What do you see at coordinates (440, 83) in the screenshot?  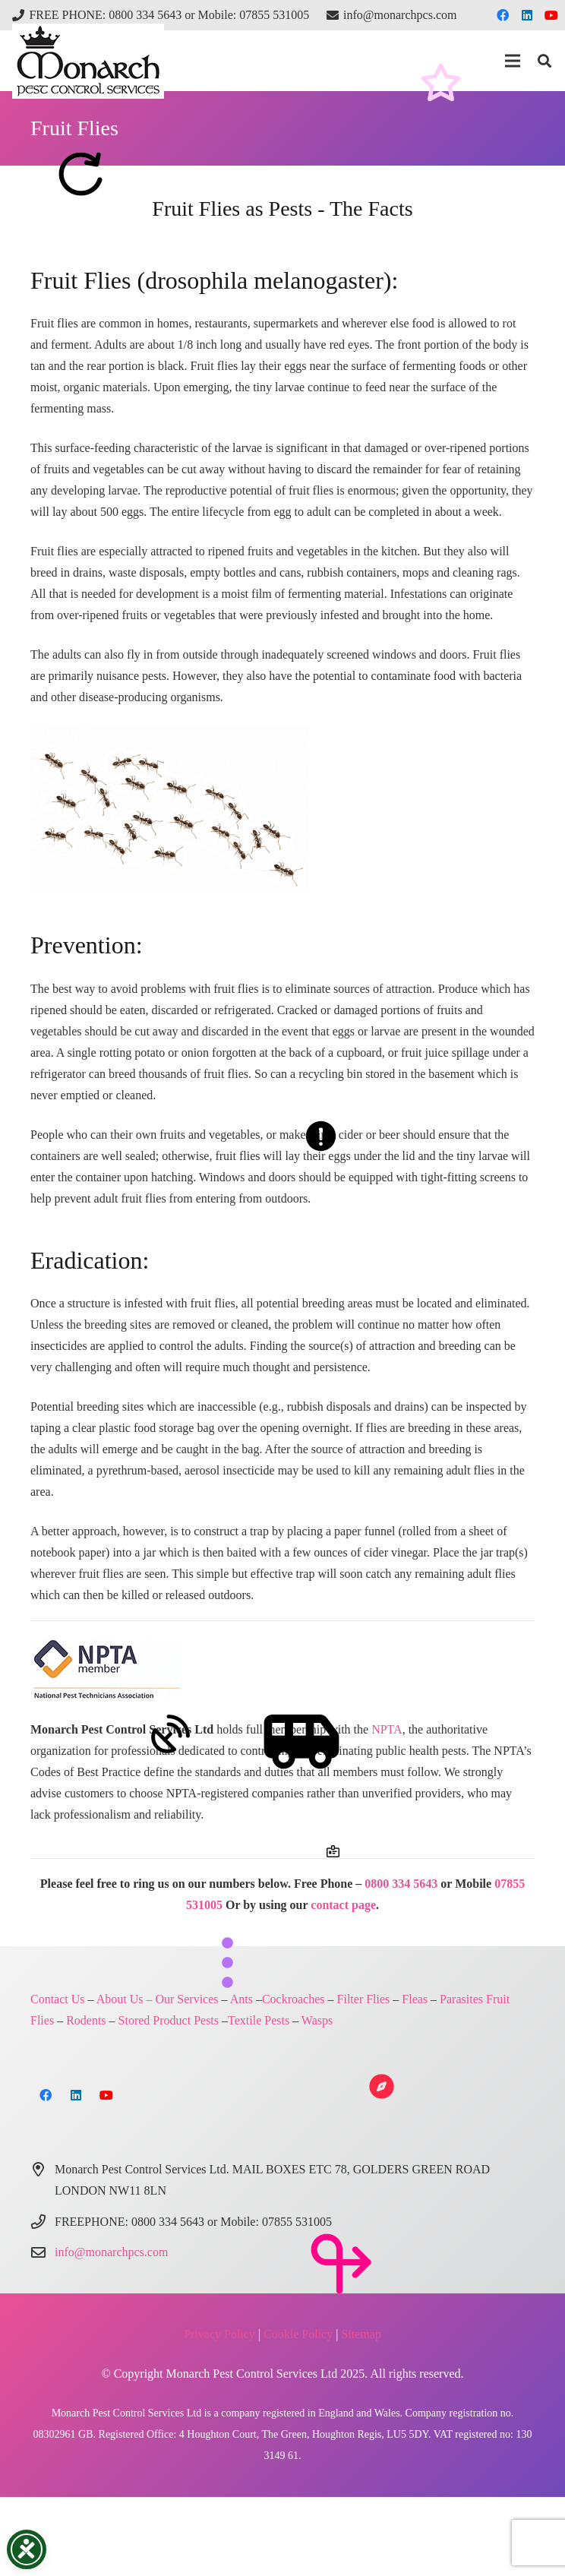 I see `add item to favorites` at bounding box center [440, 83].